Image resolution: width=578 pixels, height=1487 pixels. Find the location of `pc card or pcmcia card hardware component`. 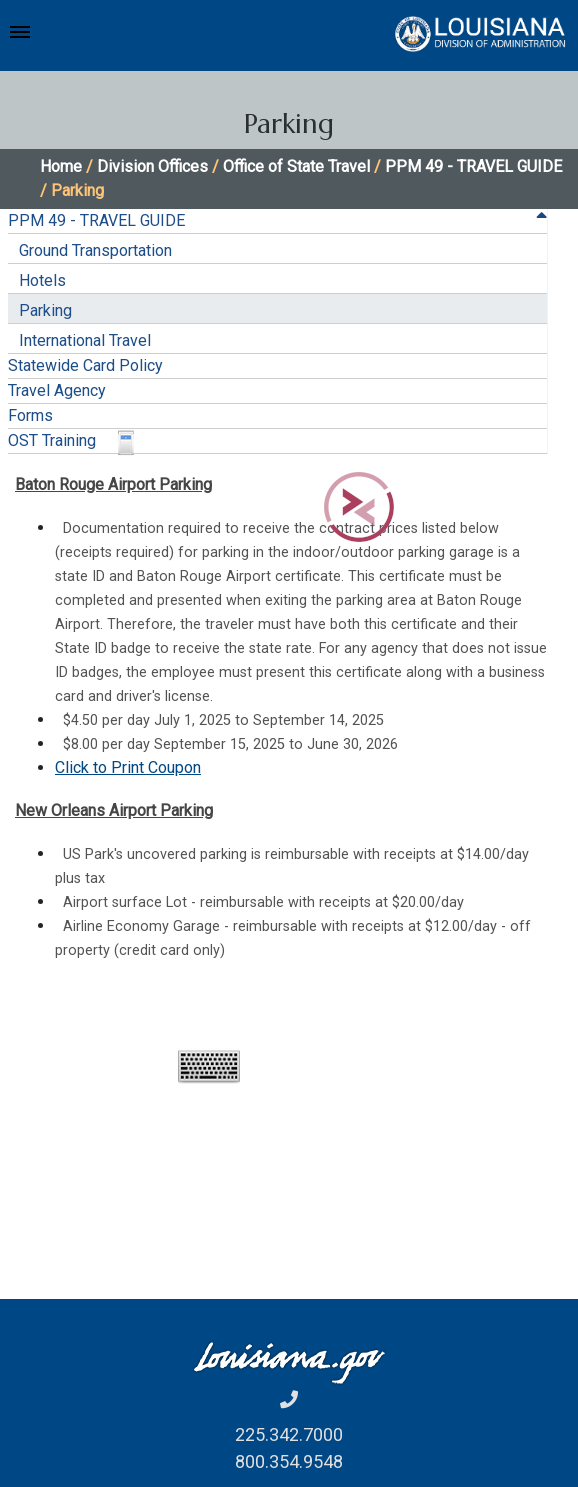

pc card or pcmcia card hardware component is located at coordinates (126, 443).